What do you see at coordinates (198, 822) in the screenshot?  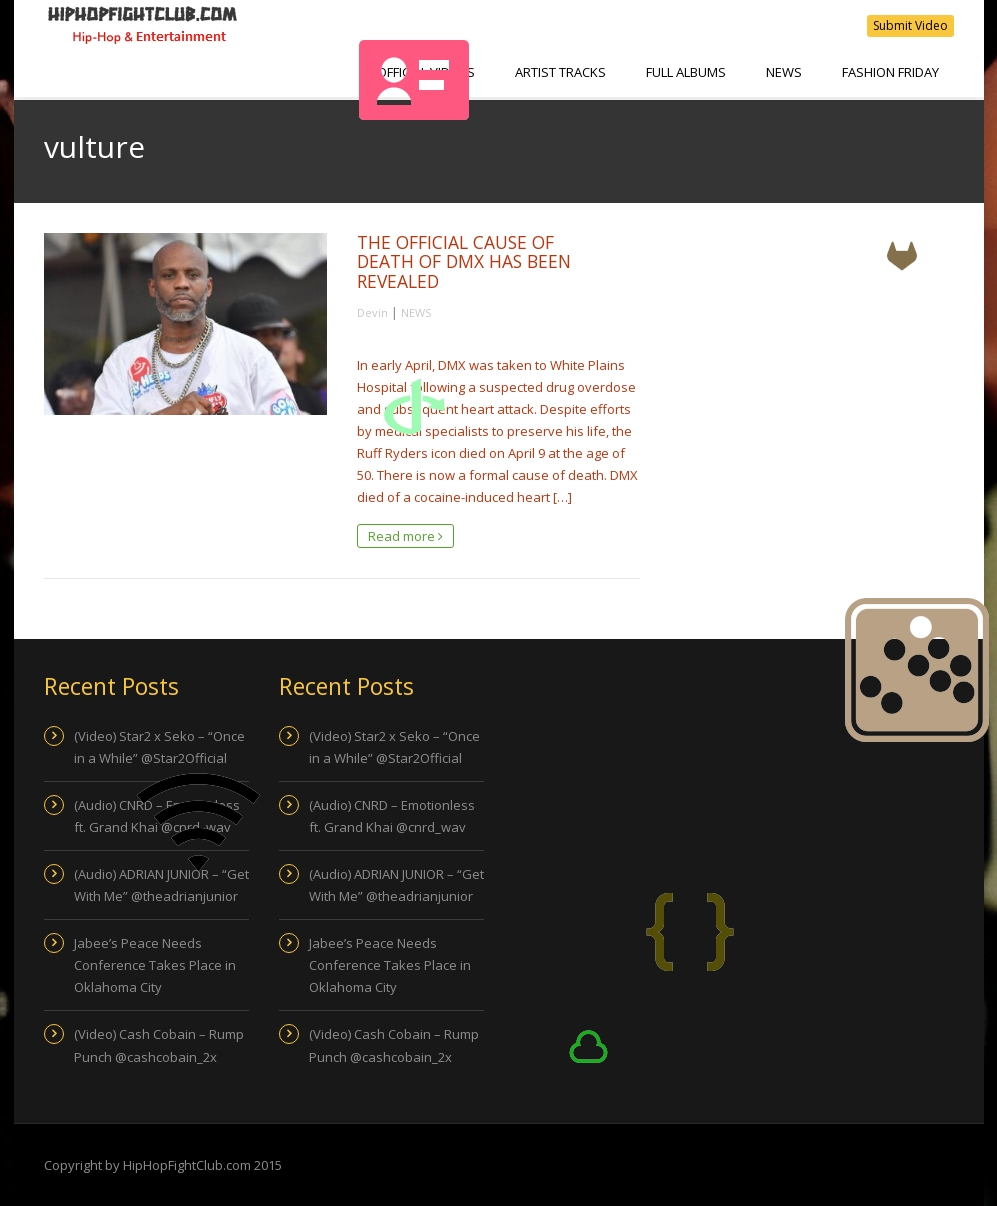 I see `indicates wireless network connection status` at bounding box center [198, 822].